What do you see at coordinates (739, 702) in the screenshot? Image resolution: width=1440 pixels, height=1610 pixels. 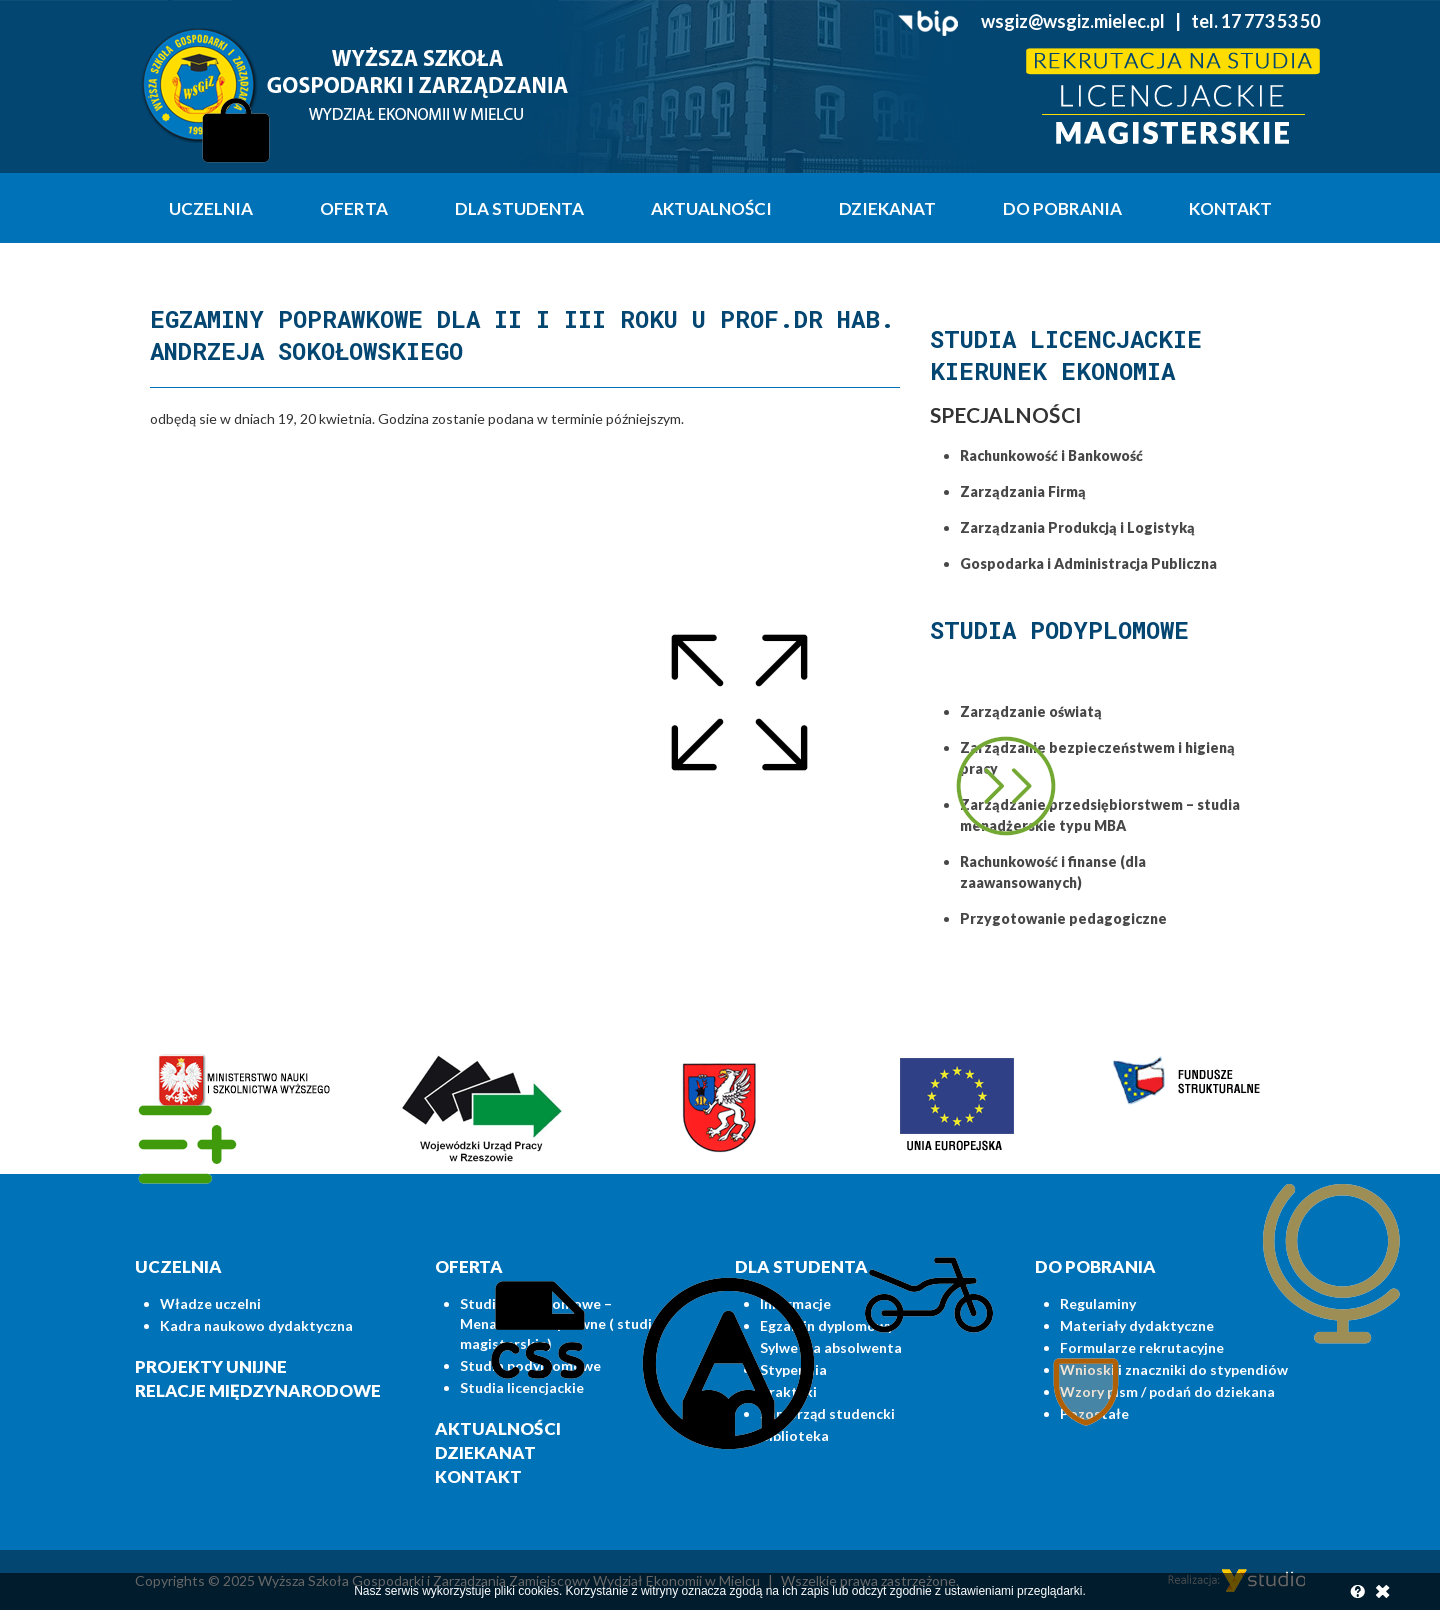 I see `expand to fullscreen mode` at bounding box center [739, 702].